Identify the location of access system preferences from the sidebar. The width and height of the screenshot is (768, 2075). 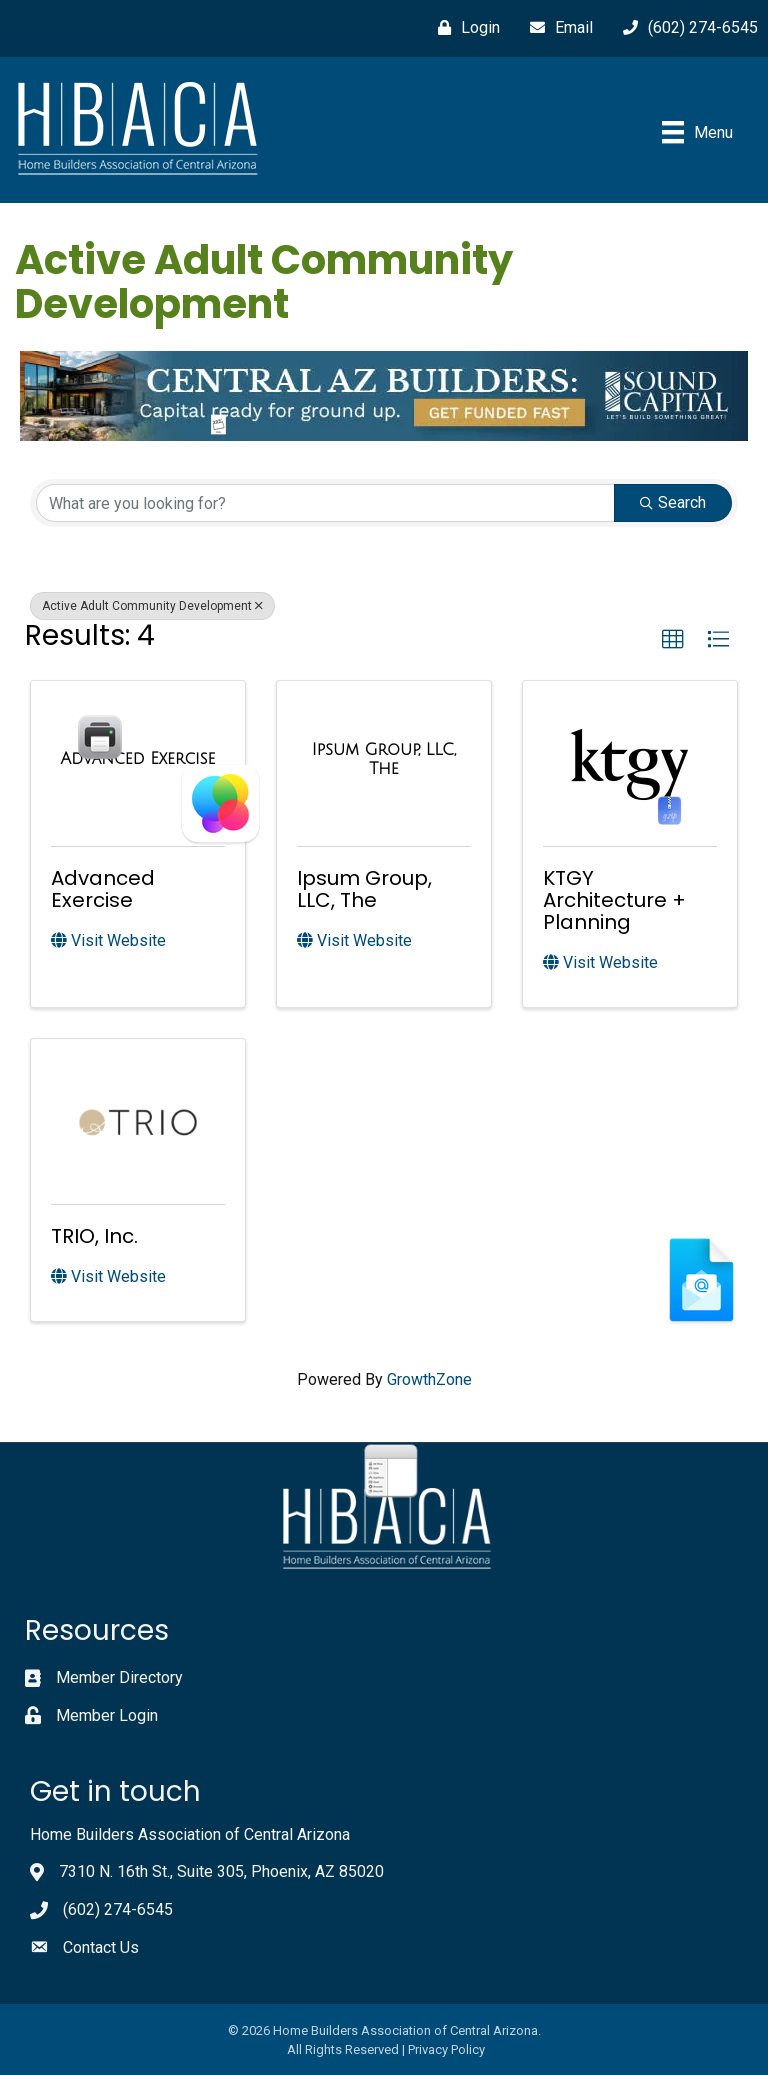
(390, 1471).